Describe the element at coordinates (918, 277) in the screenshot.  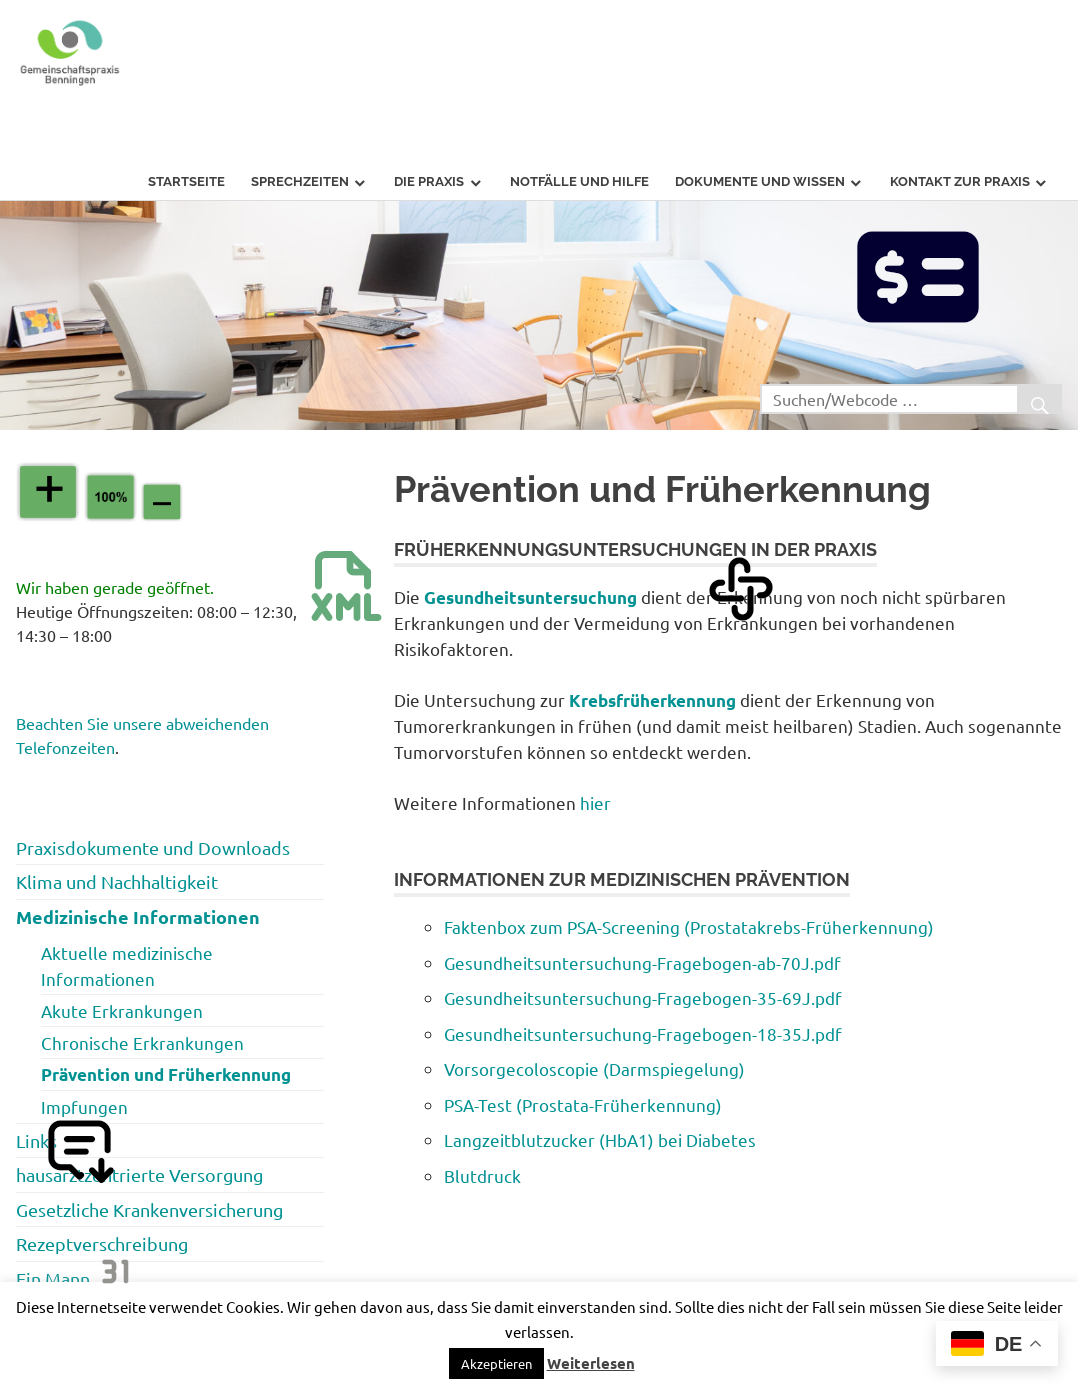
I see `view or manage payment methods` at that location.